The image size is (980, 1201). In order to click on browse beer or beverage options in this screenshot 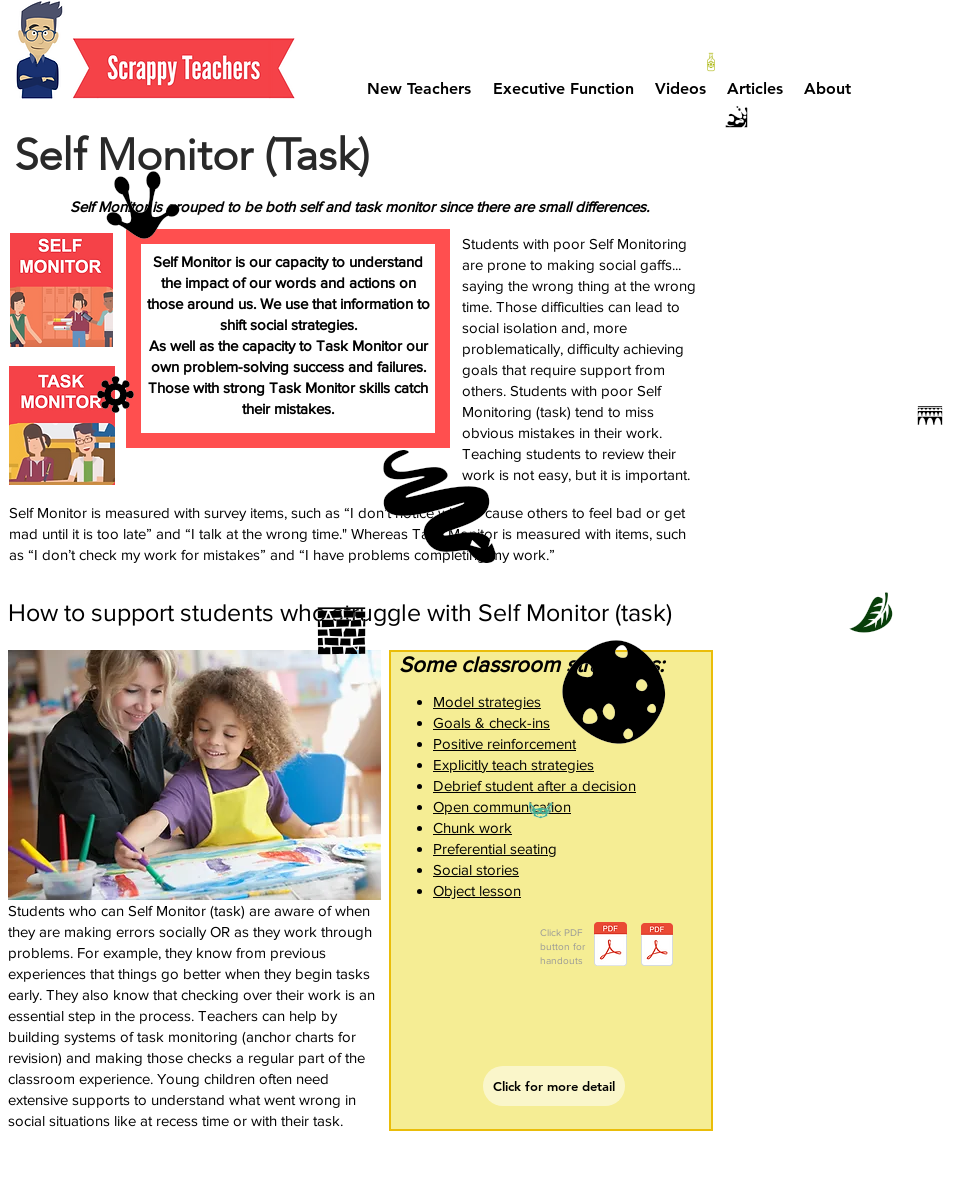, I will do `click(711, 62)`.